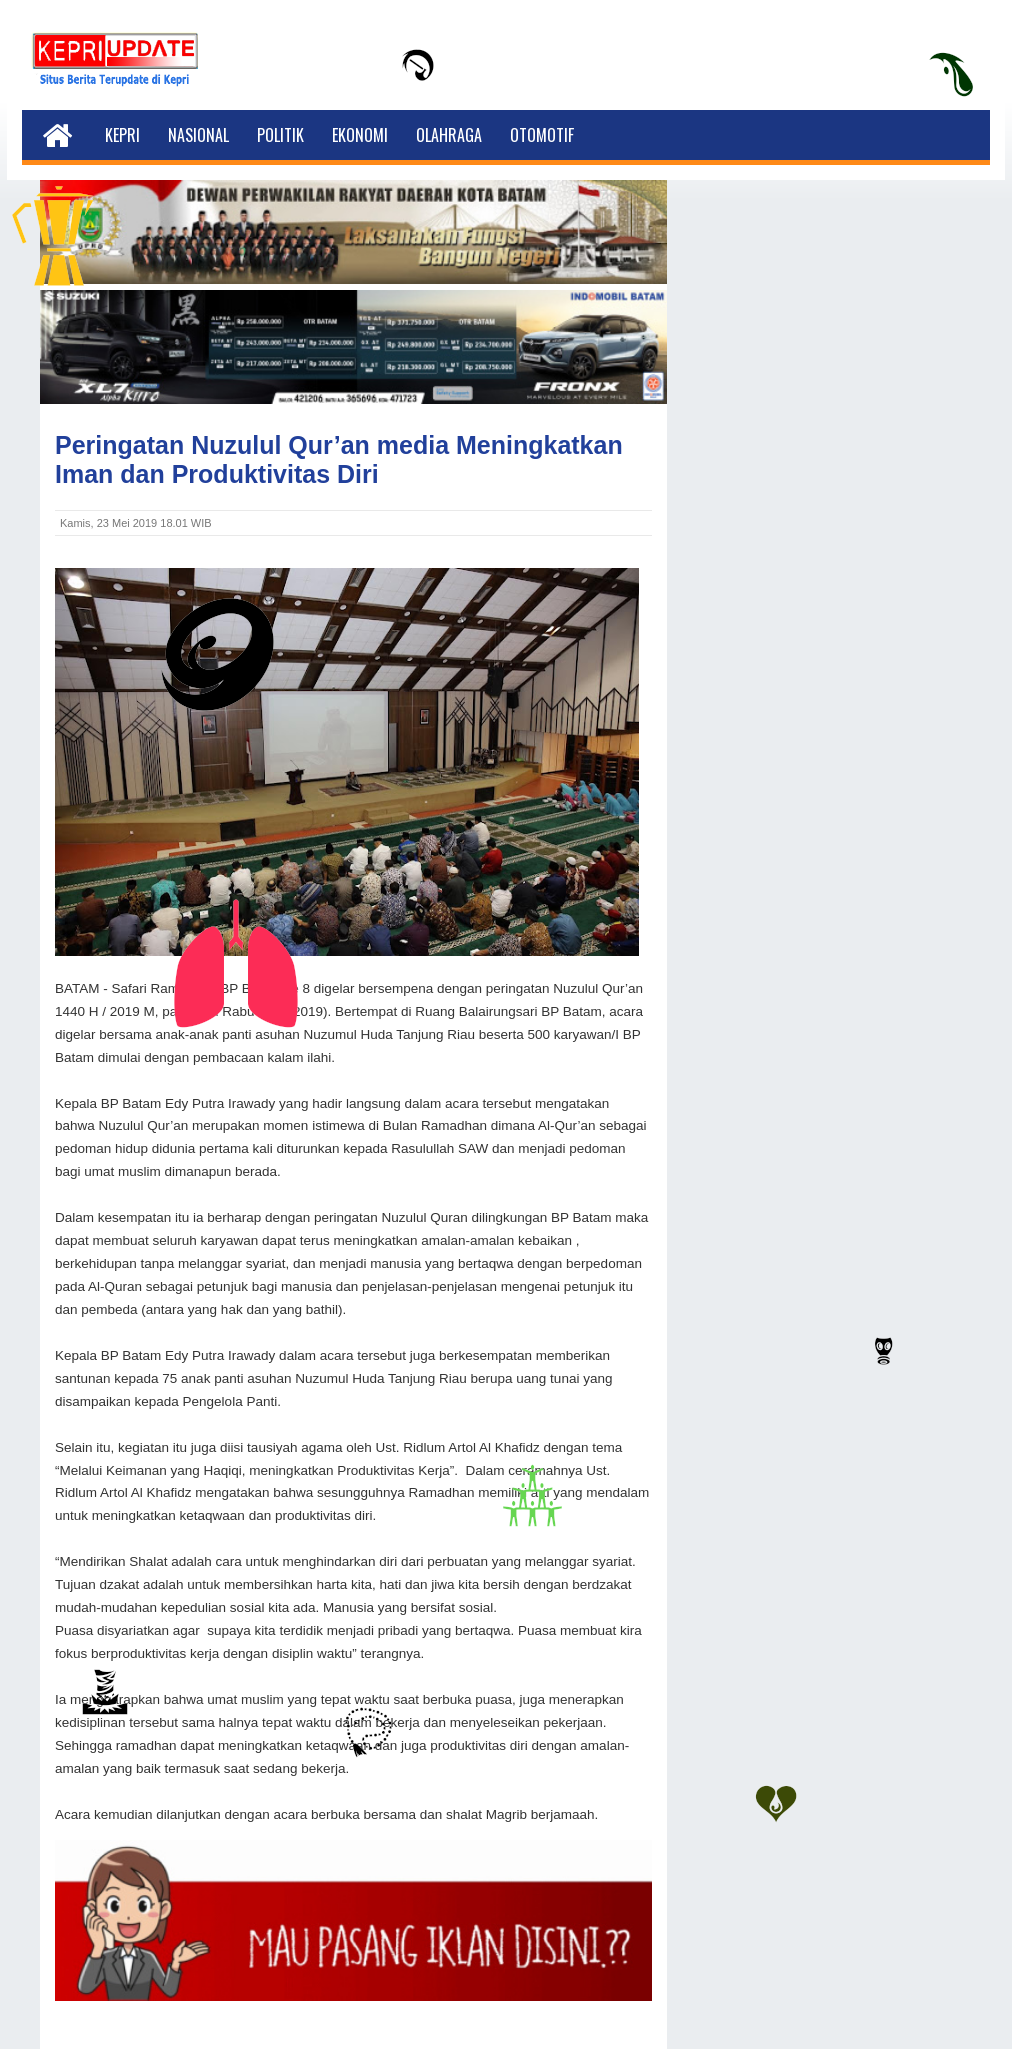 Image resolution: width=1012 pixels, height=2049 pixels. I want to click on indicates a wind or air-based ability, so click(217, 654).